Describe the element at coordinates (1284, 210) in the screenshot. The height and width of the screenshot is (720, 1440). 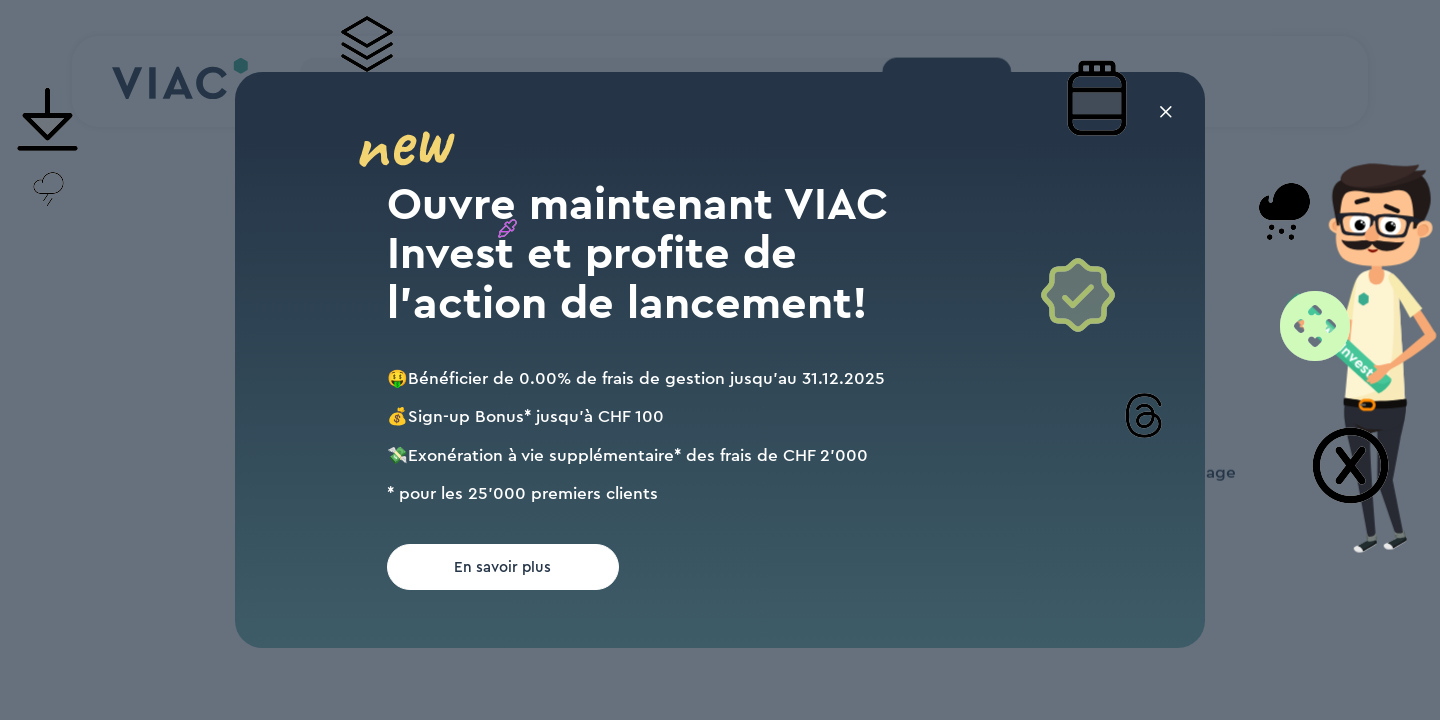
I see `indicates snowy weather conditions` at that location.